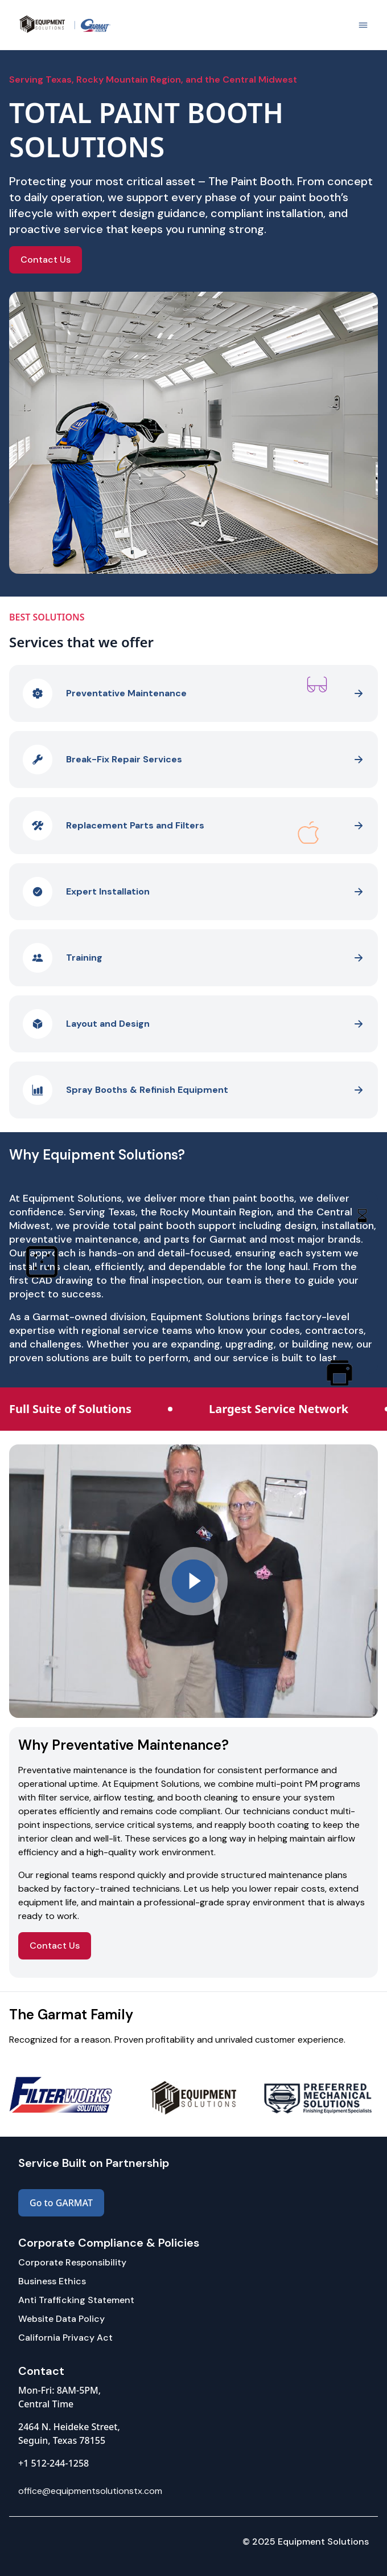 Image resolution: width=387 pixels, height=2576 pixels. I want to click on apple company logo or branding, so click(309, 834).